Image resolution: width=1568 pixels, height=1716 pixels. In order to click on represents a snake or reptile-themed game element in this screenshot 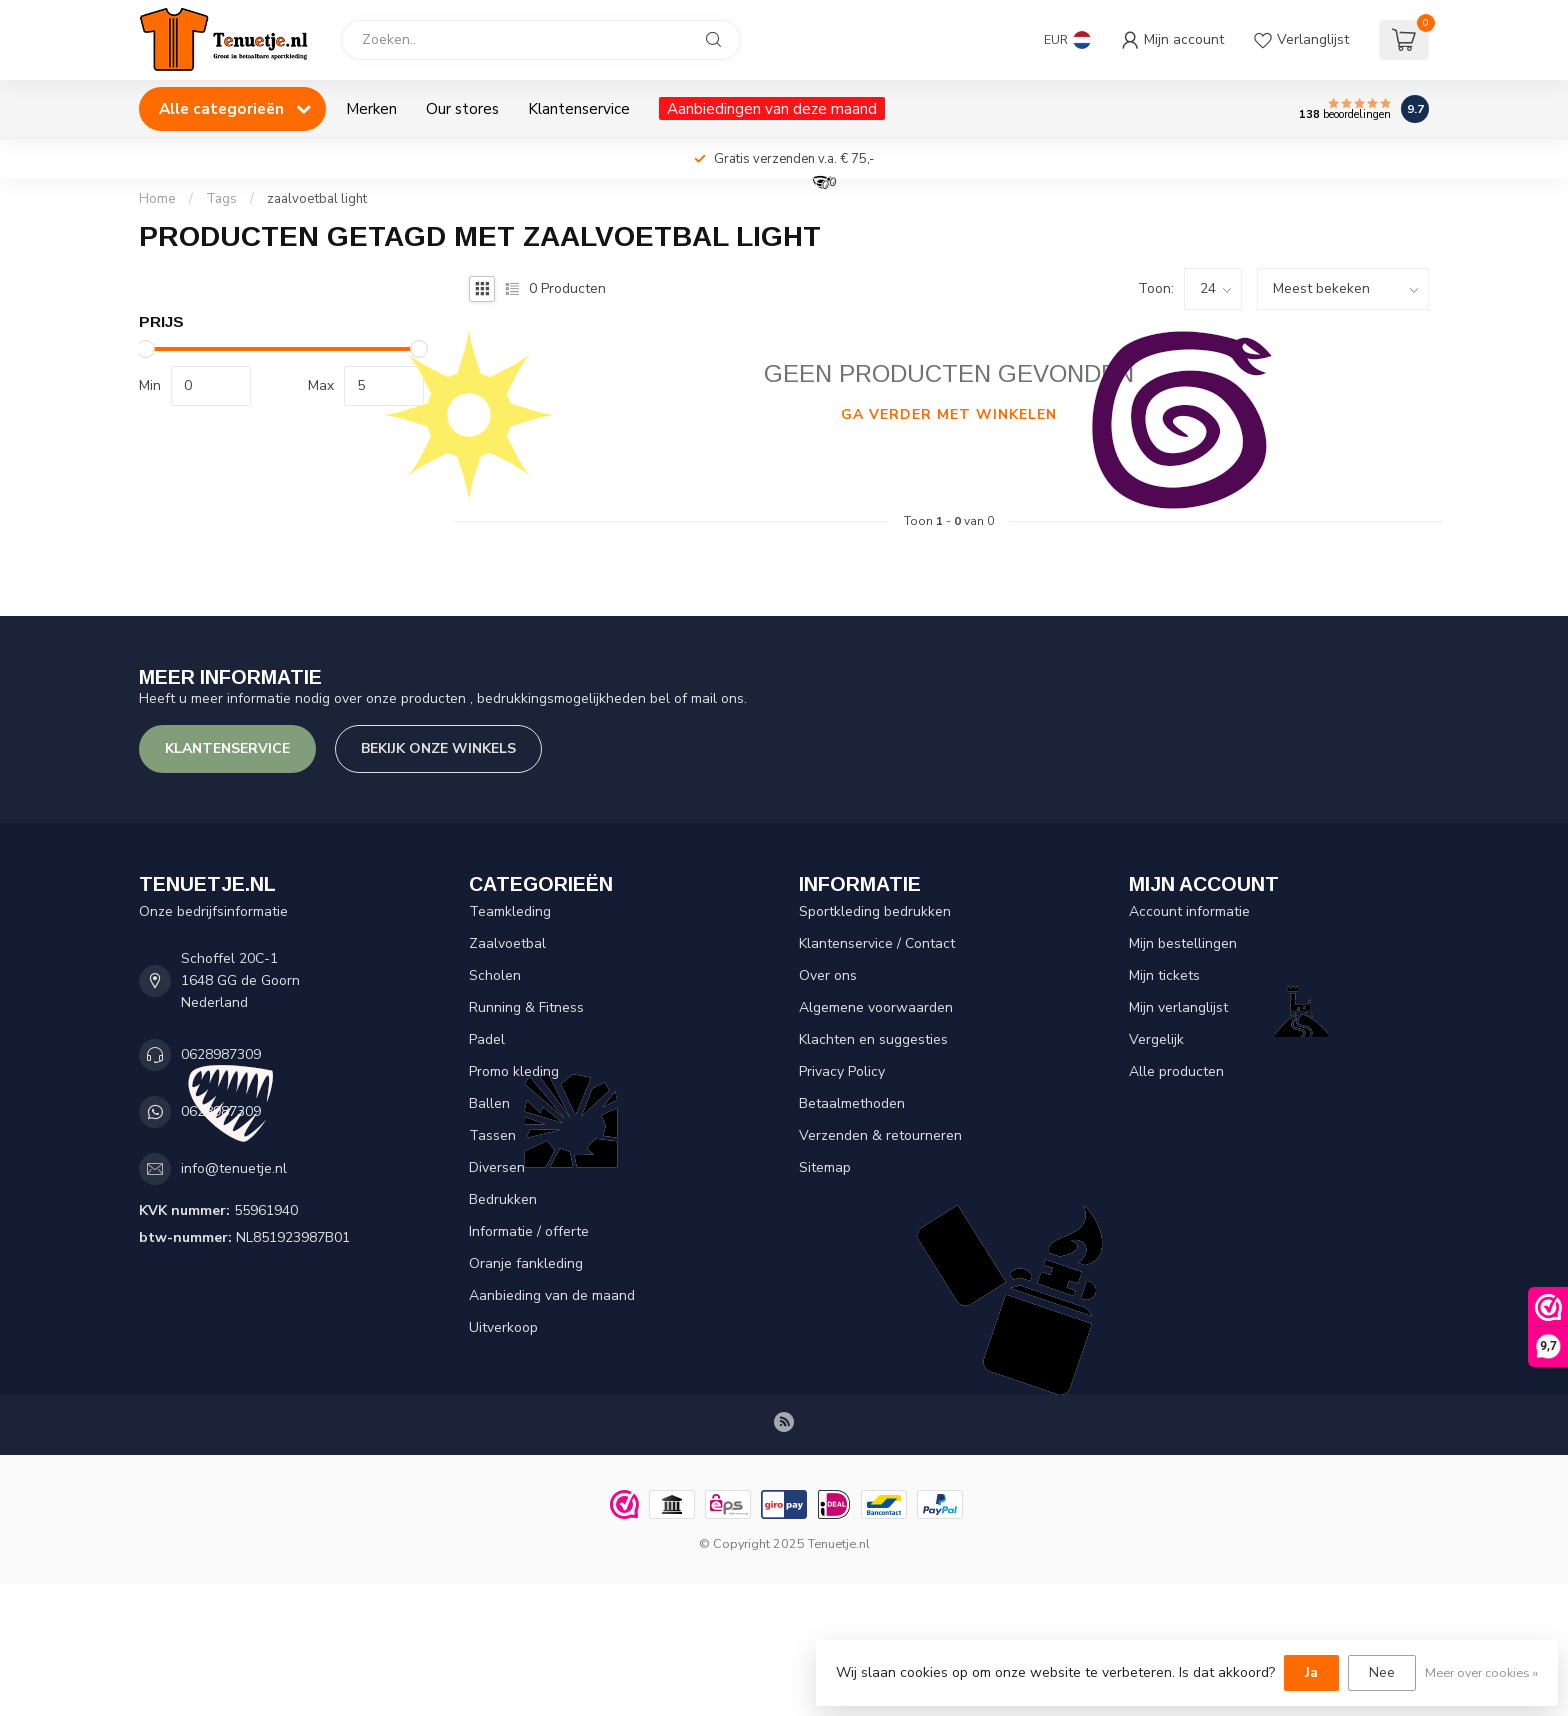, I will do `click(1182, 420)`.